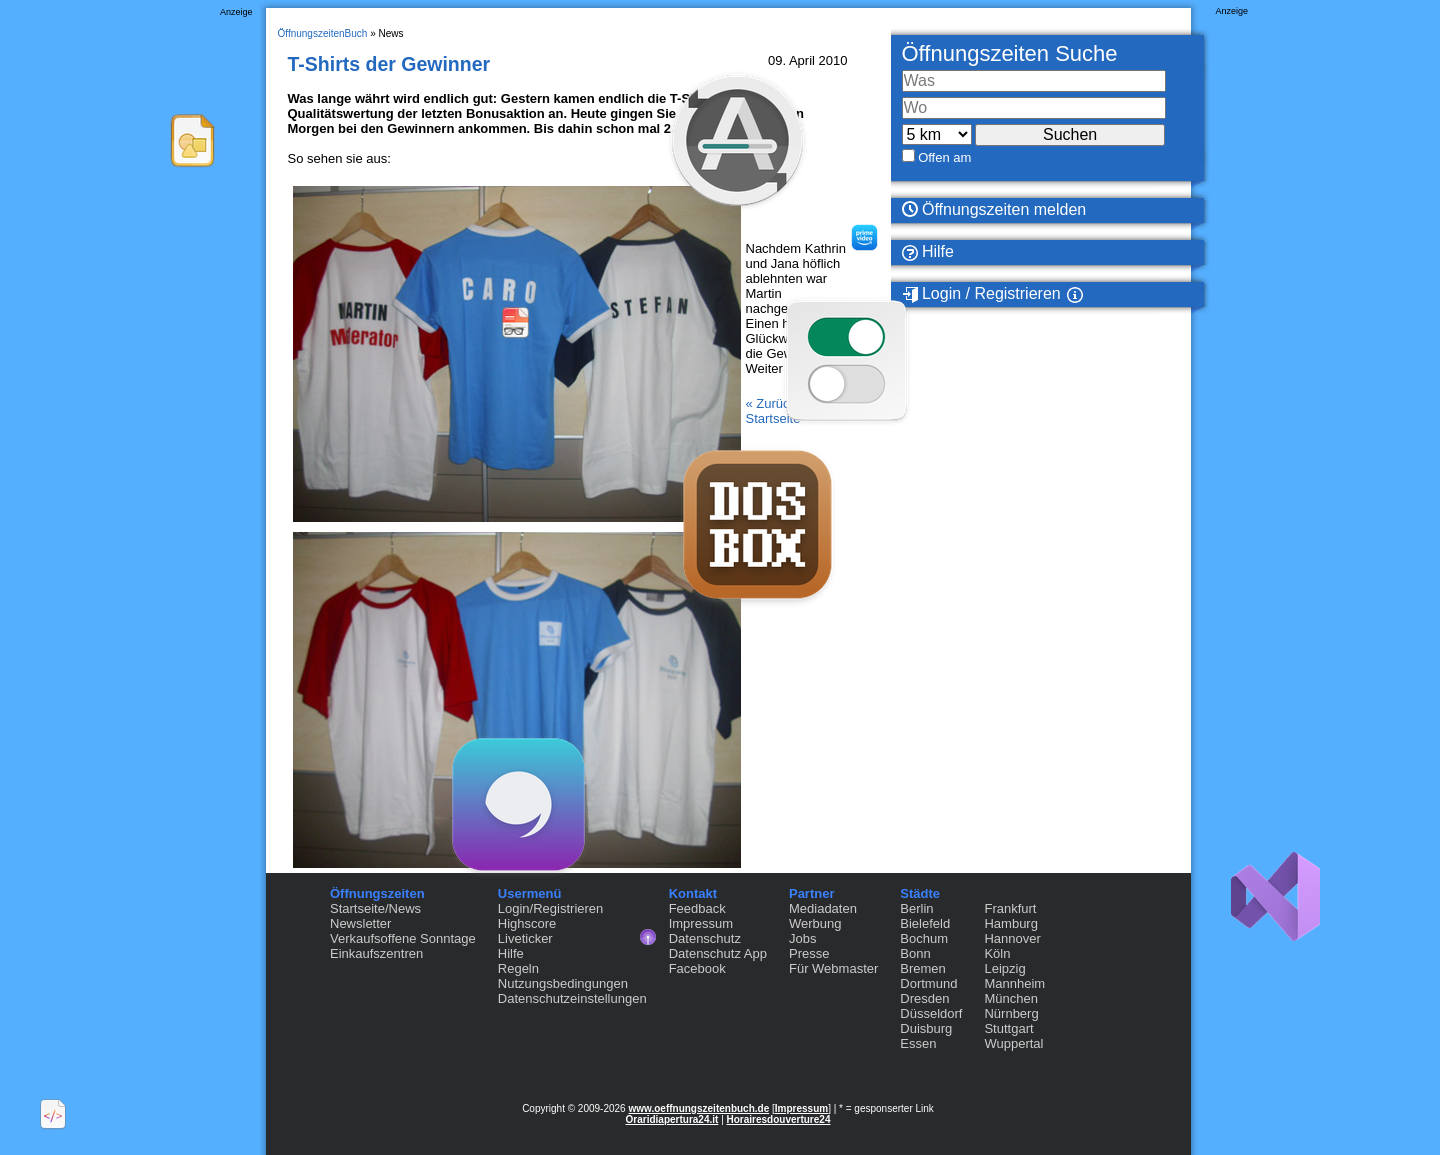 Image resolution: width=1440 pixels, height=1155 pixels. Describe the element at coordinates (192, 140) in the screenshot. I see `open a graphics template file` at that location.